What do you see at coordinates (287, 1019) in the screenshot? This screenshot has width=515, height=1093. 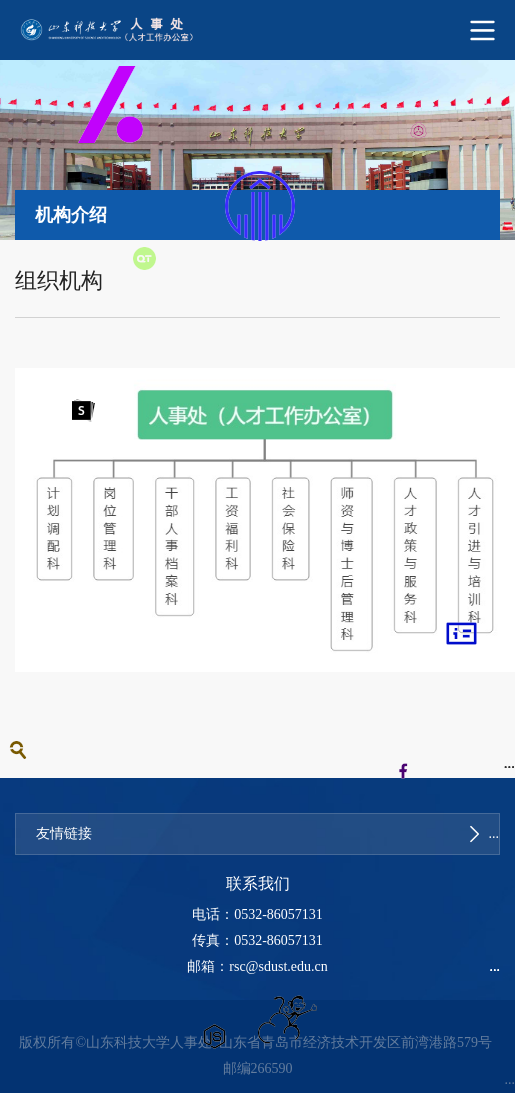 I see `apache cloudstack logo` at bounding box center [287, 1019].